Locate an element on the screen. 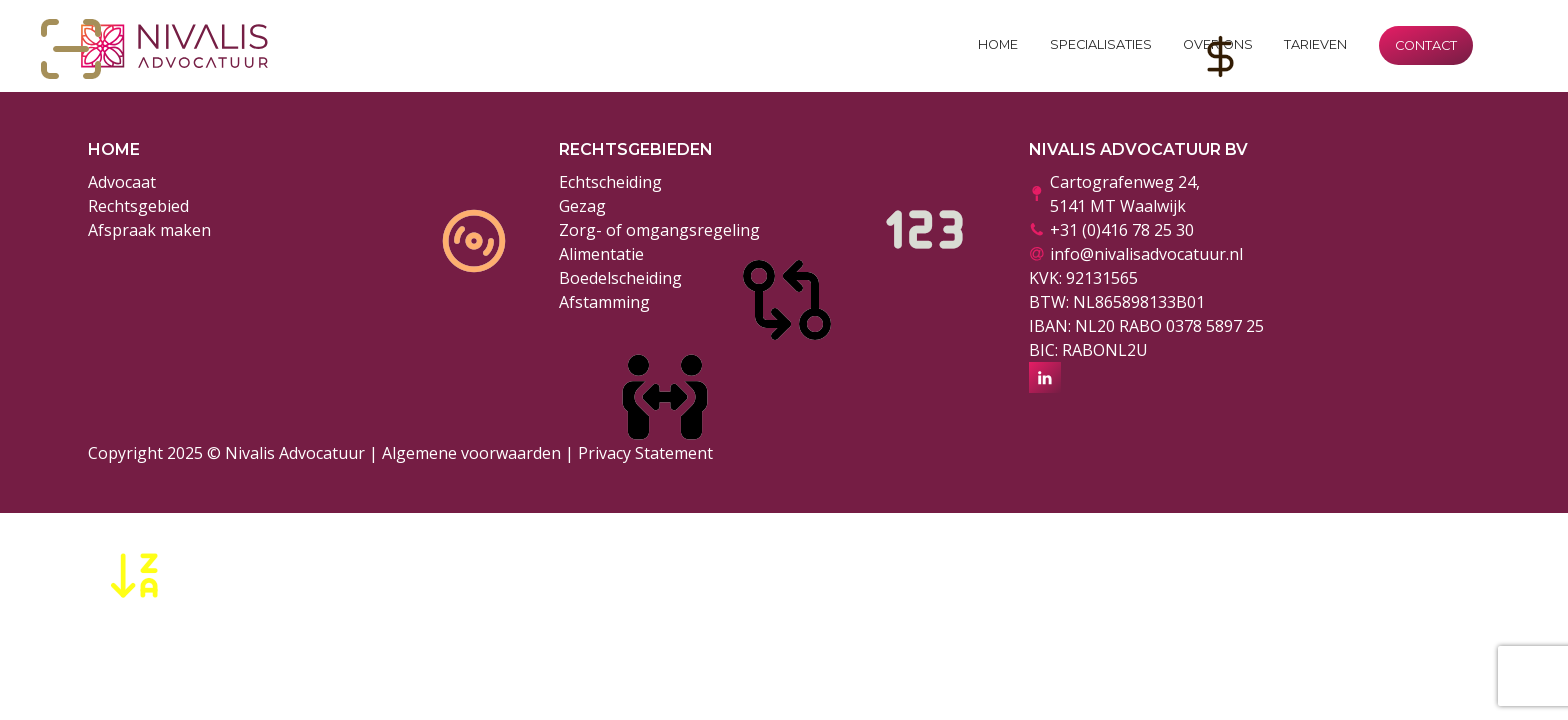  indicates social distancing or maintaining space between people is located at coordinates (665, 397).